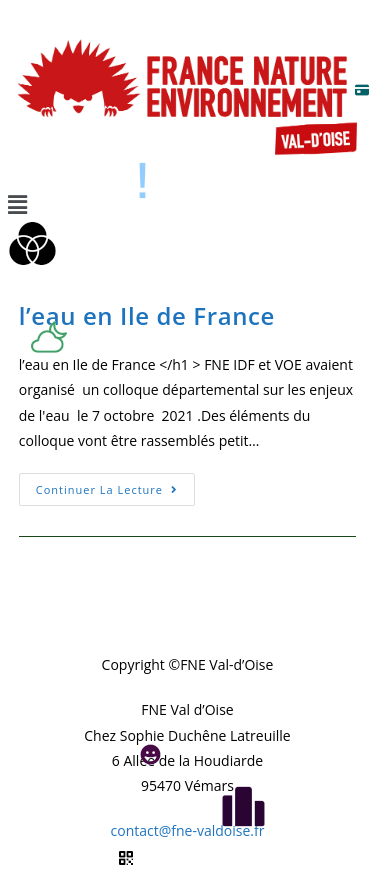  I want to click on react with a happy emoji, so click(150, 754).